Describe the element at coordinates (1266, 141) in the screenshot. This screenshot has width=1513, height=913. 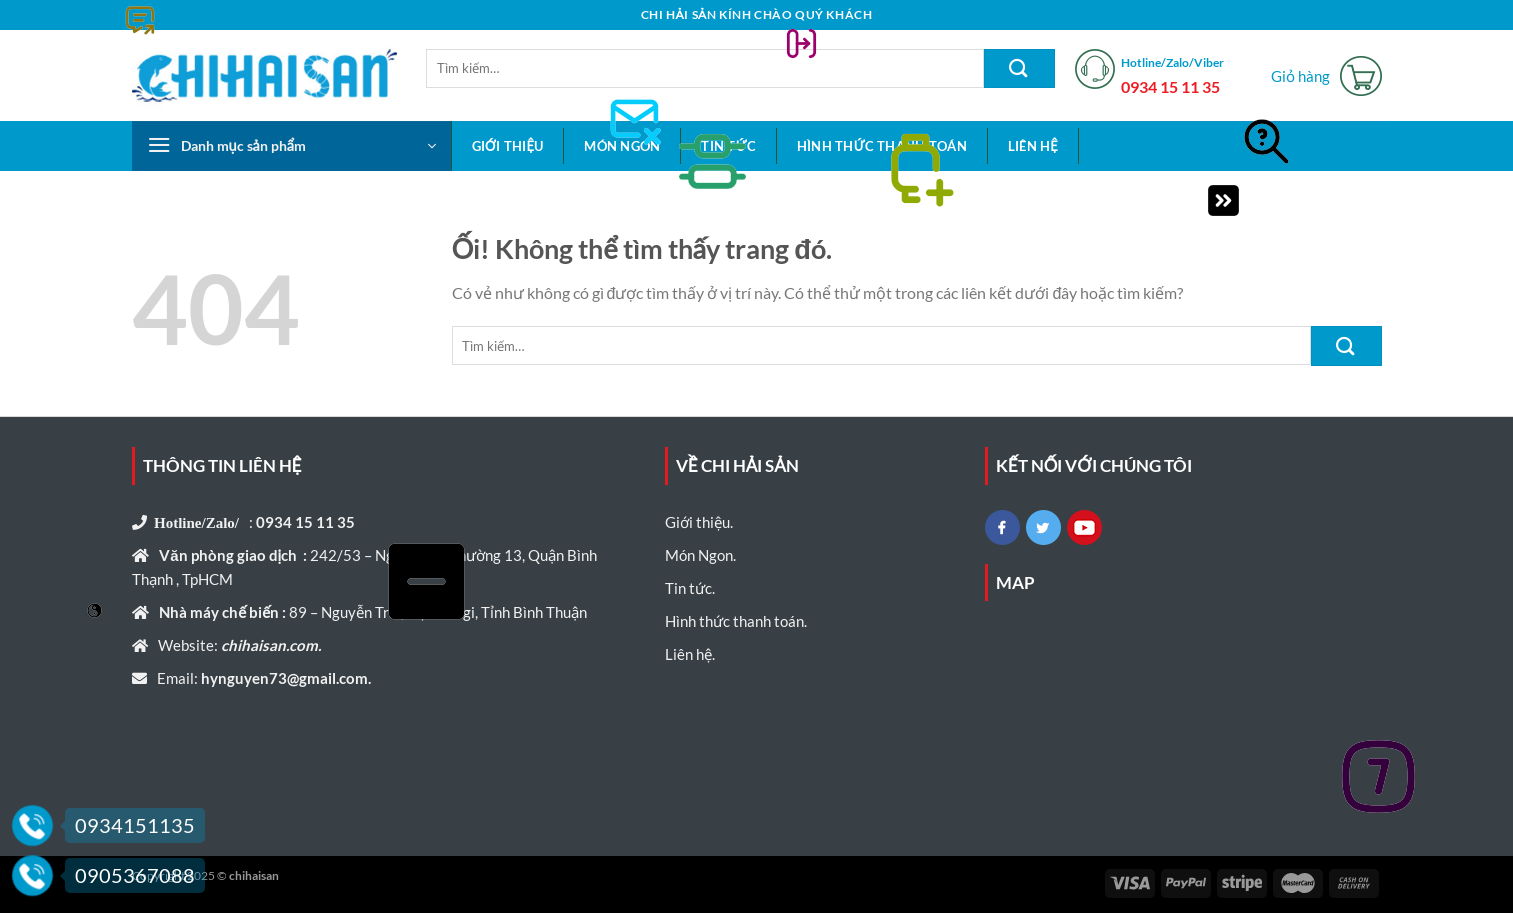
I see `search help or FAQ` at that location.